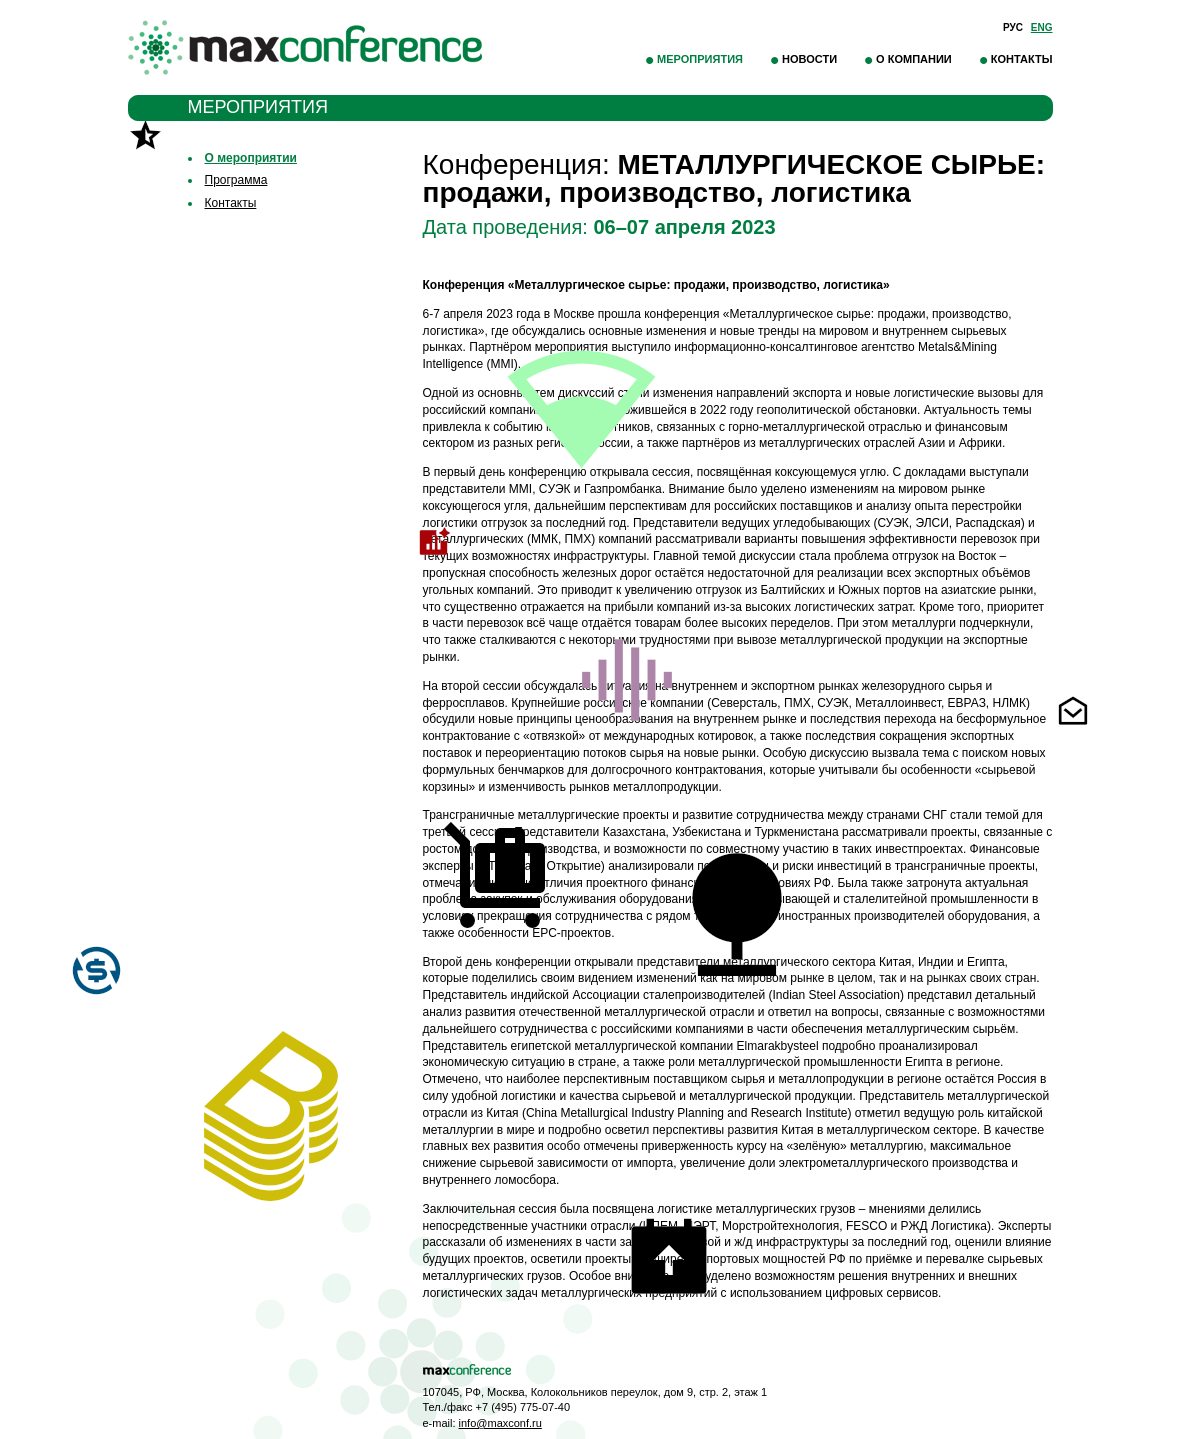  I want to click on indicates a partial rating or half-star score, so click(145, 135).